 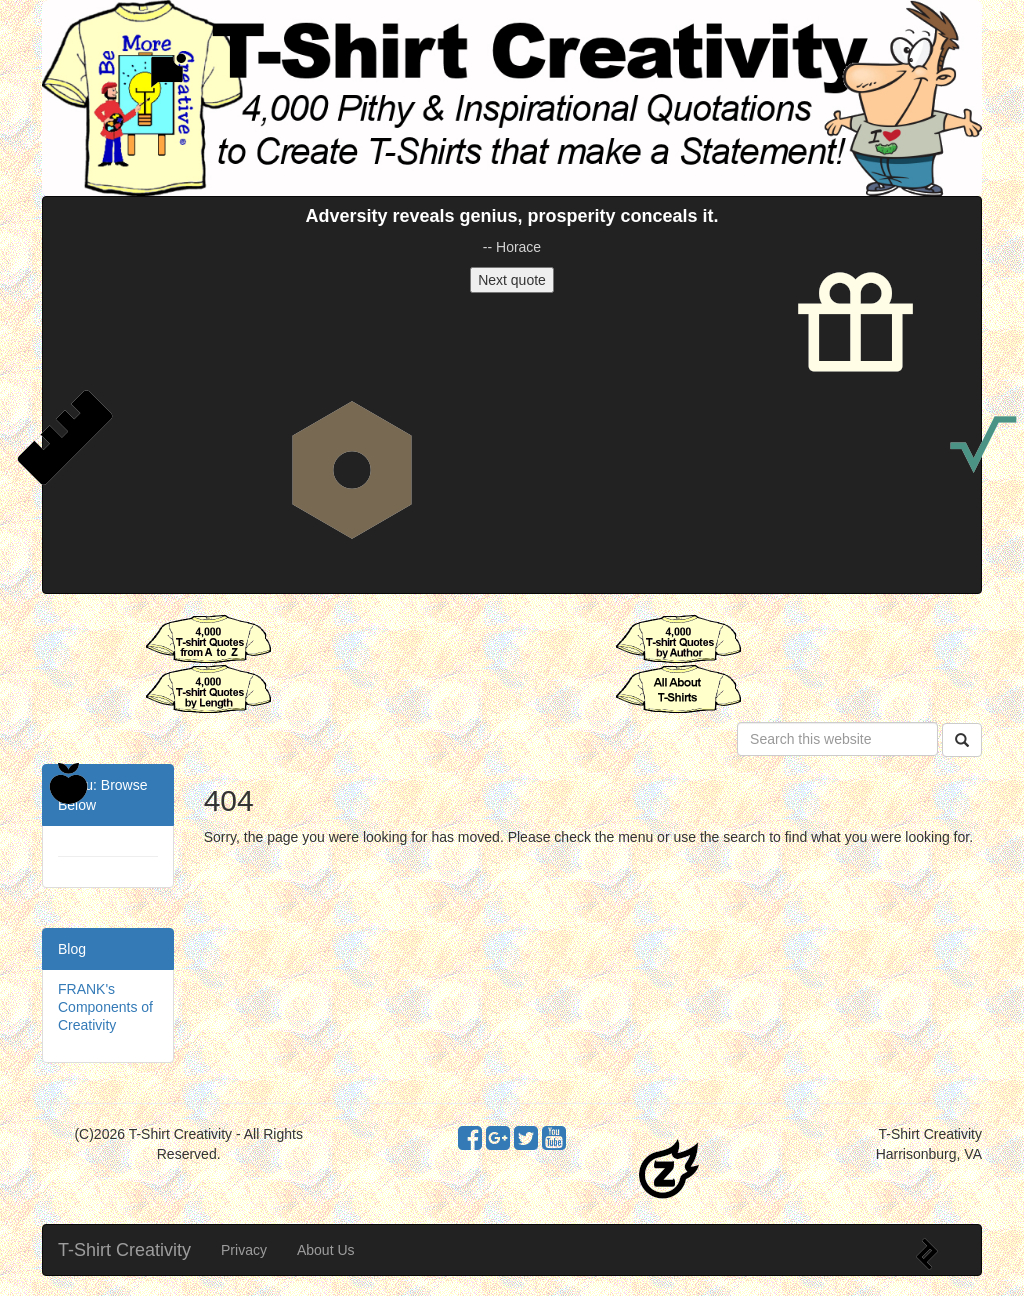 What do you see at coordinates (352, 470) in the screenshot?
I see `access app or system settings` at bounding box center [352, 470].